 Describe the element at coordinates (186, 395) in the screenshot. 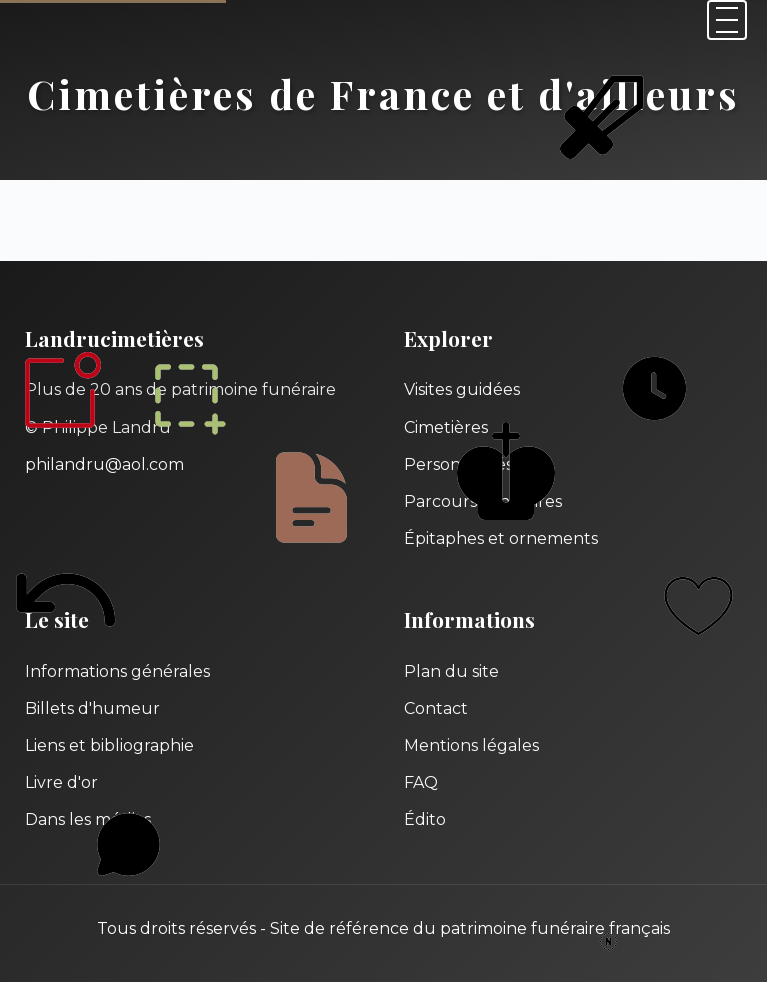

I see `add to current selection` at that location.